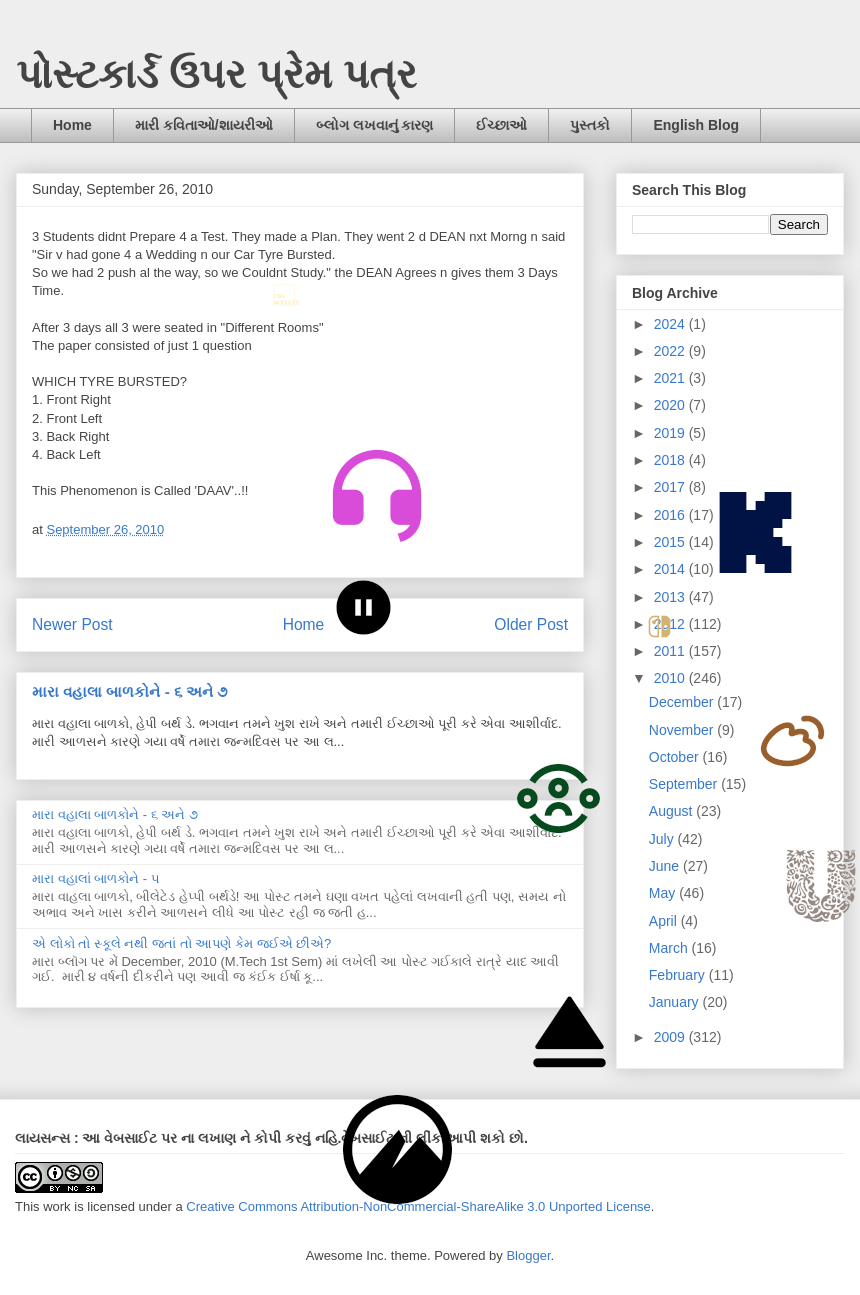  I want to click on unilever brand logo, so click(821, 886).